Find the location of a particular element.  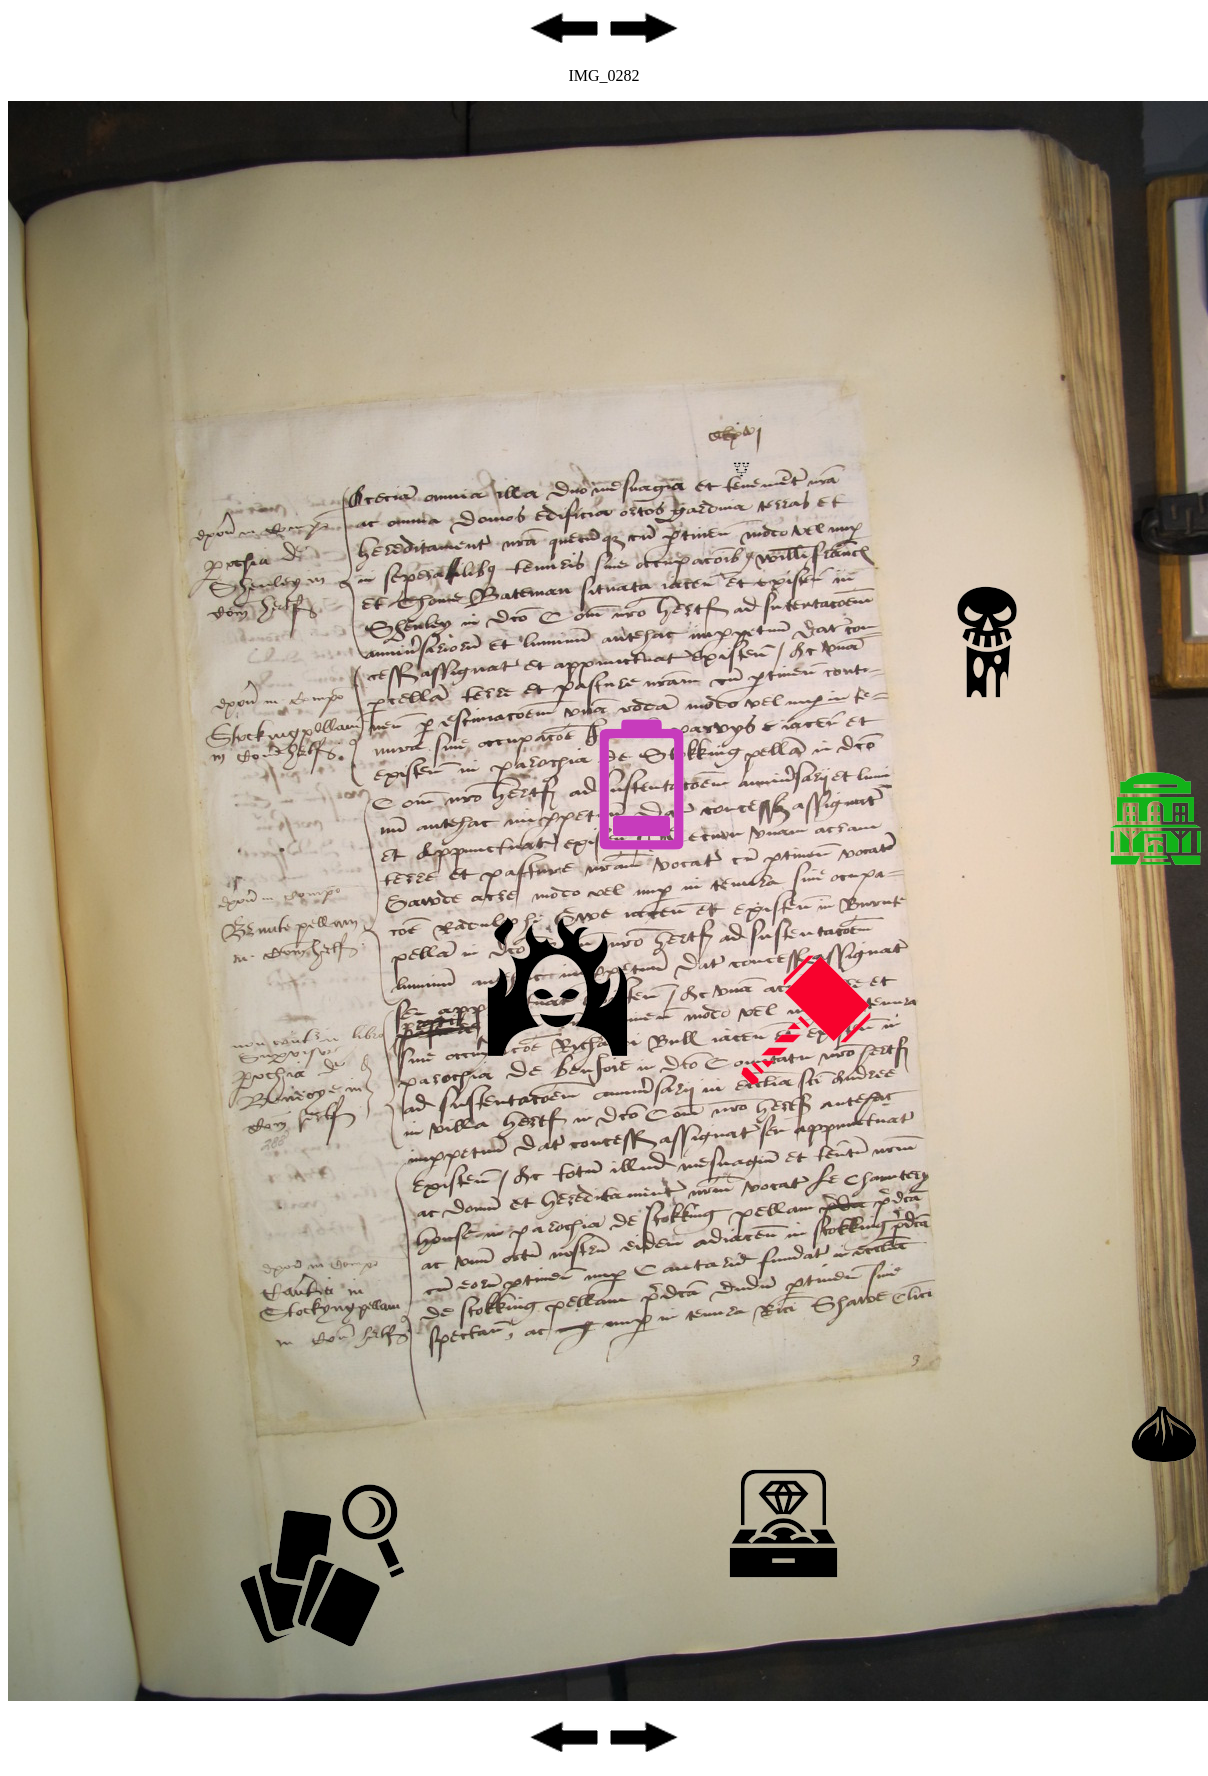

access Thor or Norse mythology-themed content is located at coordinates (805, 1020).